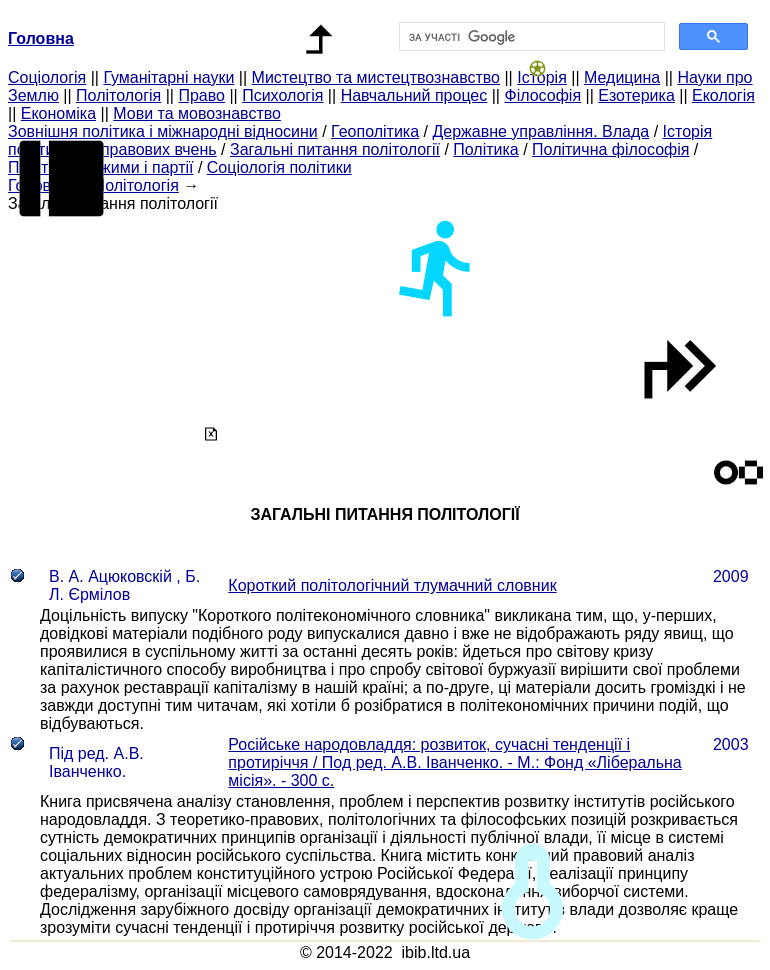 The width and height of the screenshot is (770, 970). I want to click on access football or soccer content, so click(537, 68).